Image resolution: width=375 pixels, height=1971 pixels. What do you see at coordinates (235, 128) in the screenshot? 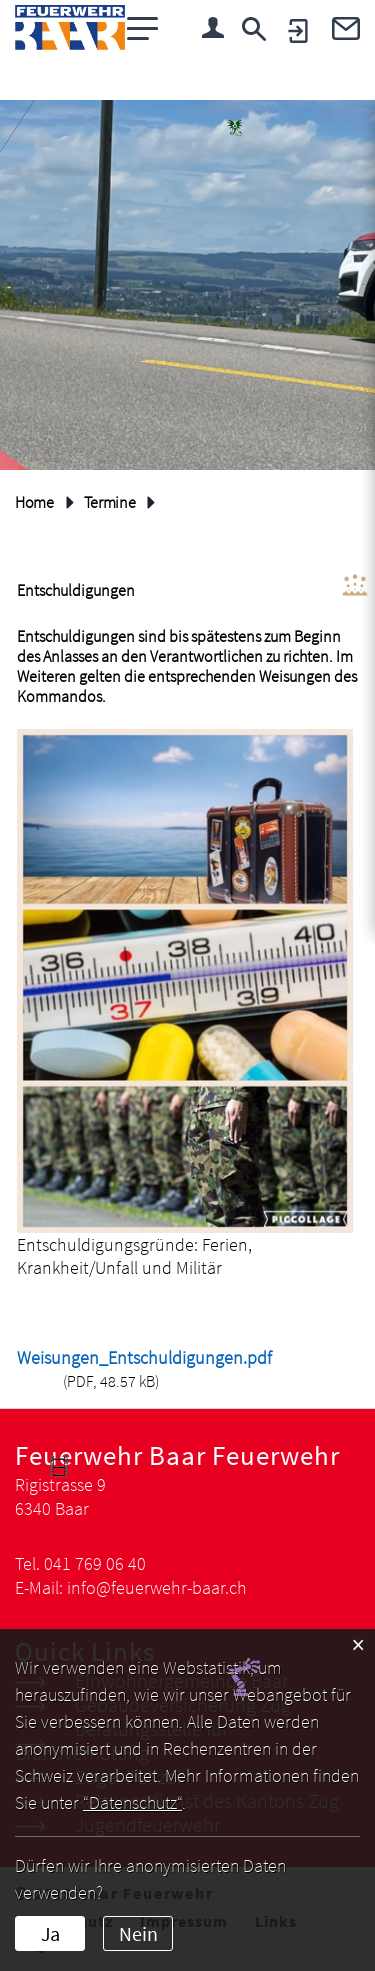
I see `select harpy creature in game` at bounding box center [235, 128].